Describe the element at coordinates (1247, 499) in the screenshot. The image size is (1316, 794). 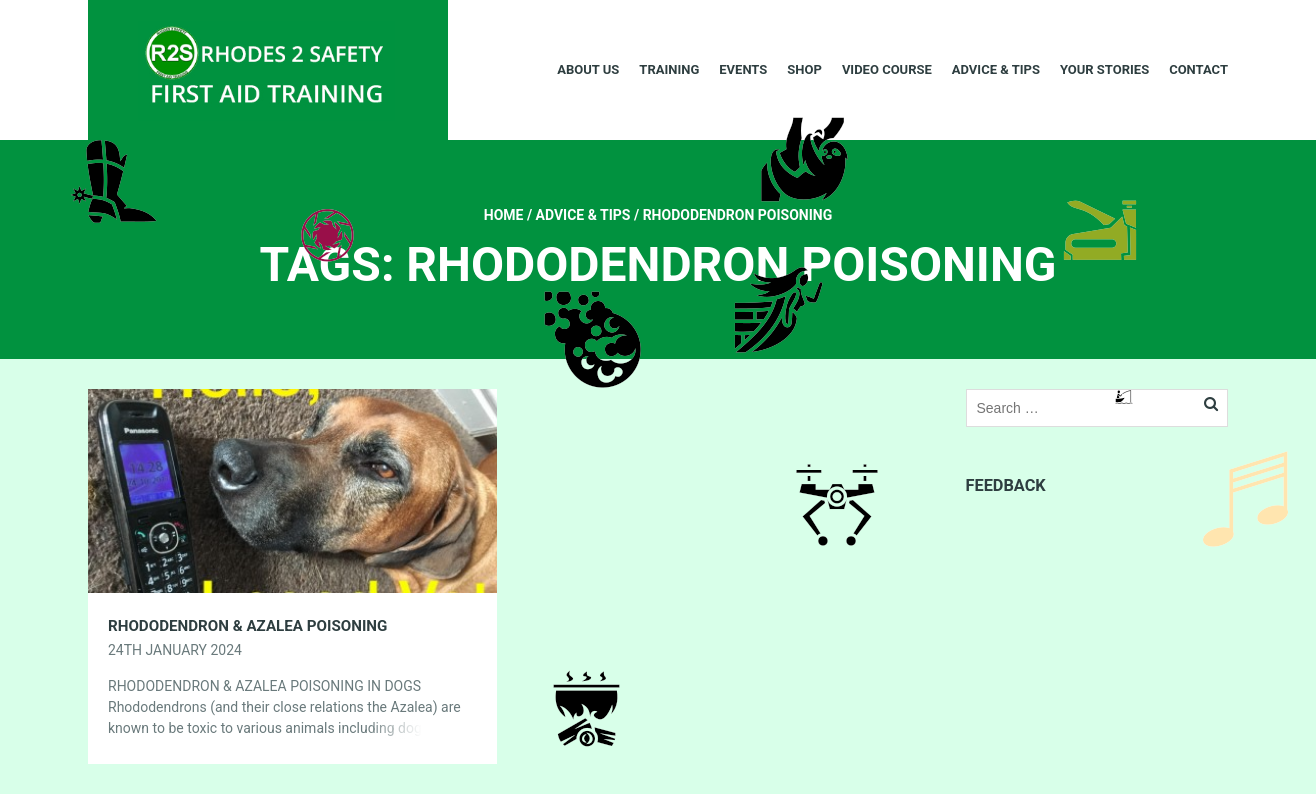
I see `play music or audio` at that location.